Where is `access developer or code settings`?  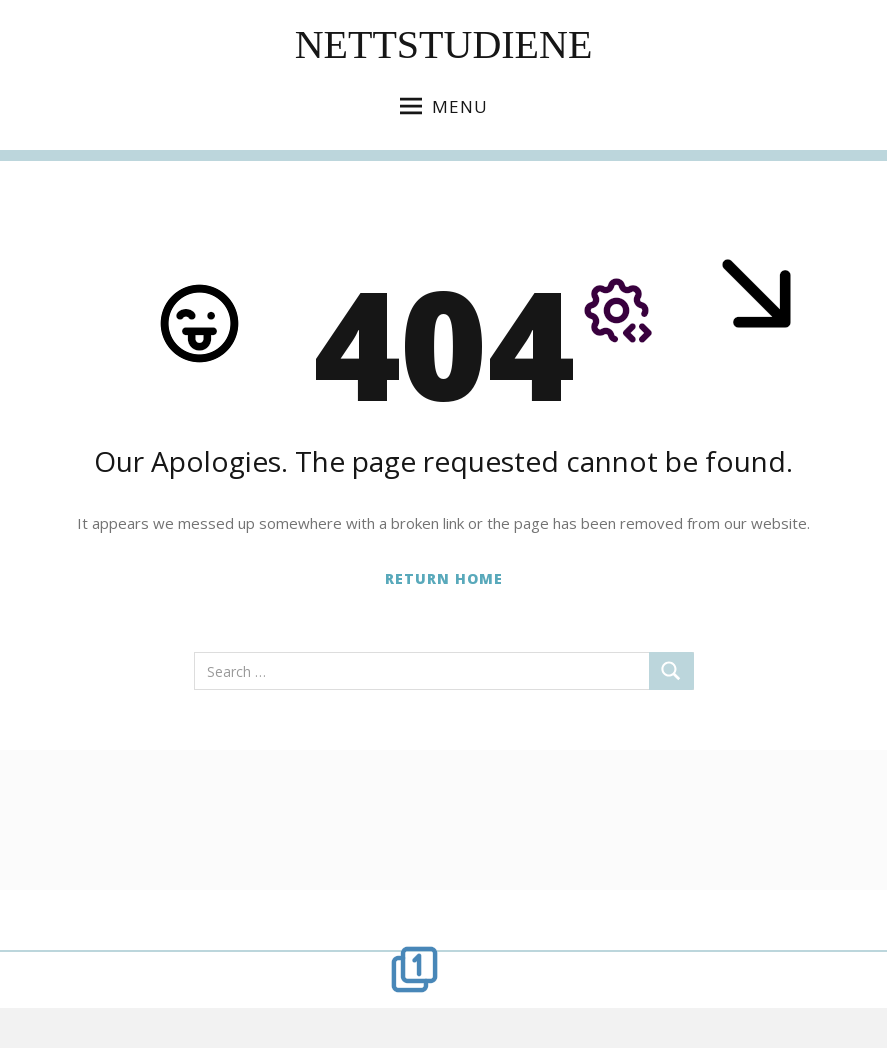 access developer or code settings is located at coordinates (616, 310).